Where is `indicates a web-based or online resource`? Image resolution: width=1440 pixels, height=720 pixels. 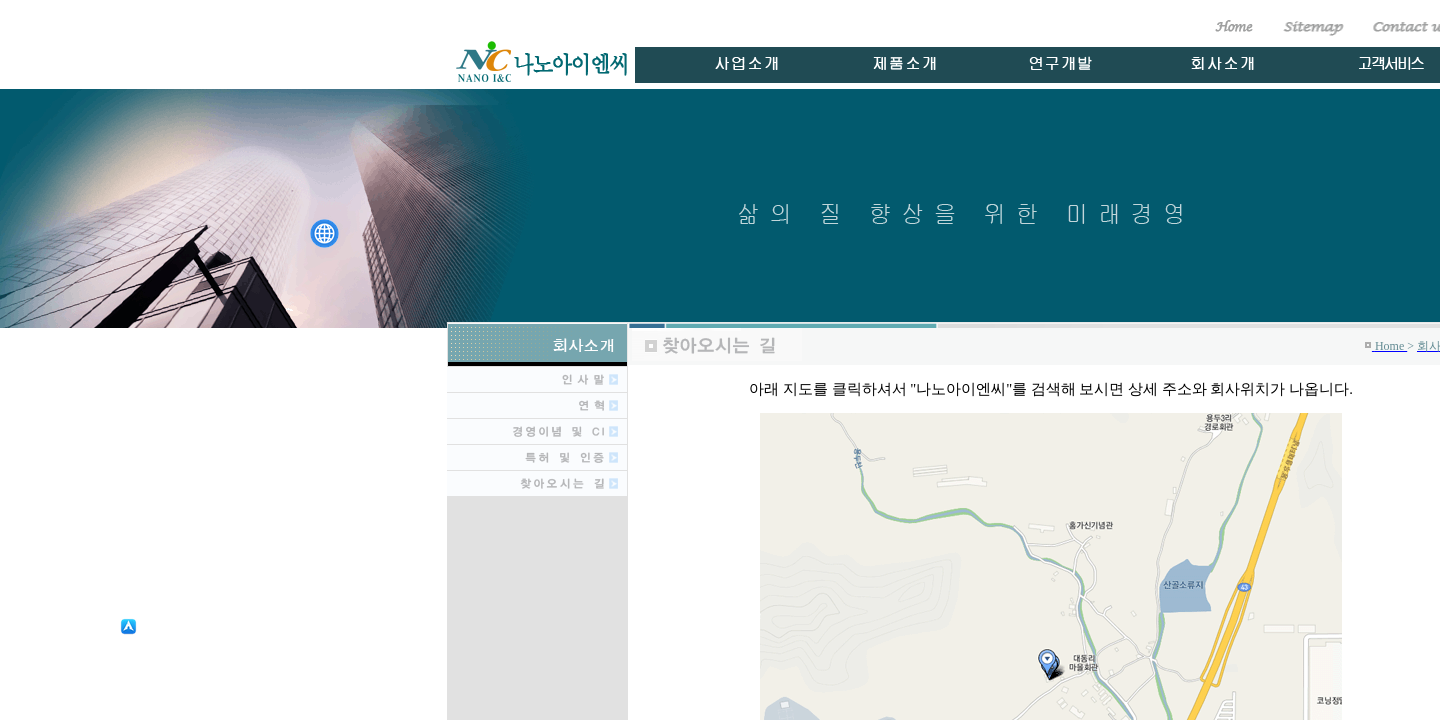 indicates a web-based or online resource is located at coordinates (324, 233).